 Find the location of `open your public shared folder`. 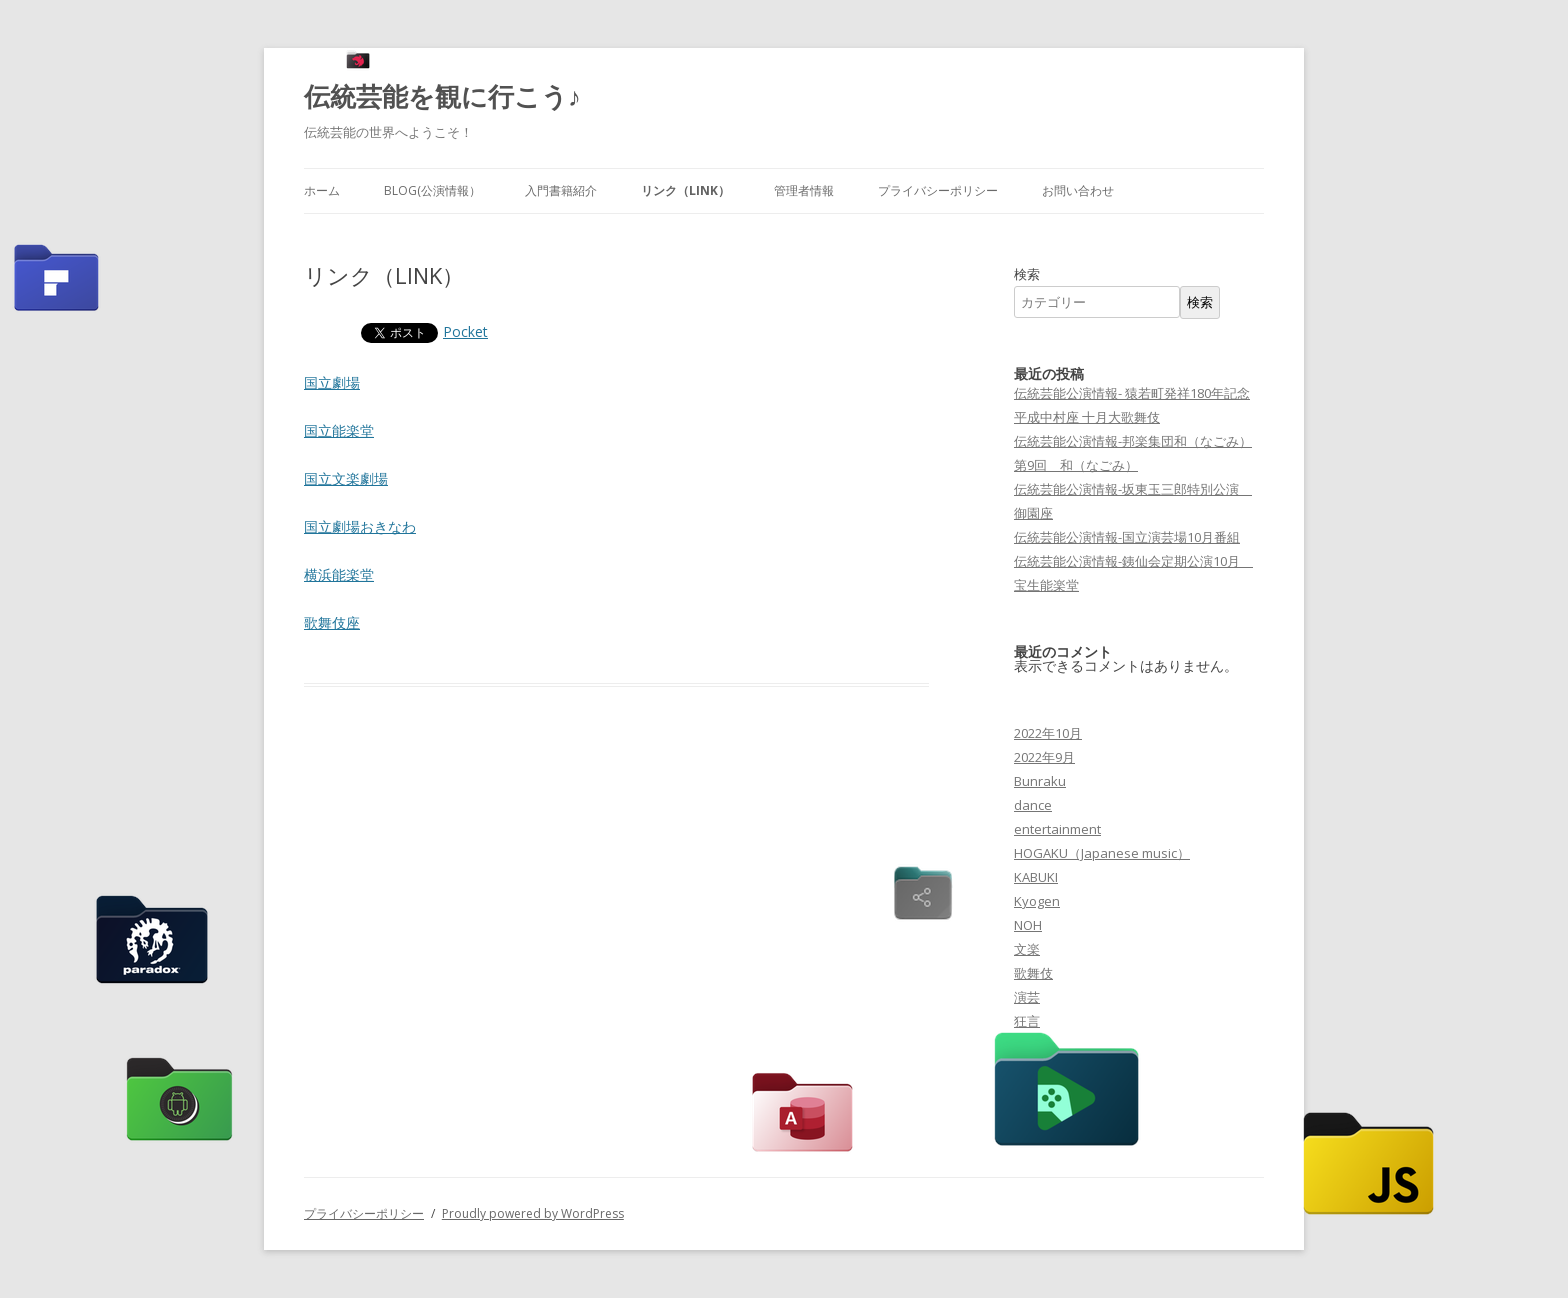

open your public shared folder is located at coordinates (923, 893).